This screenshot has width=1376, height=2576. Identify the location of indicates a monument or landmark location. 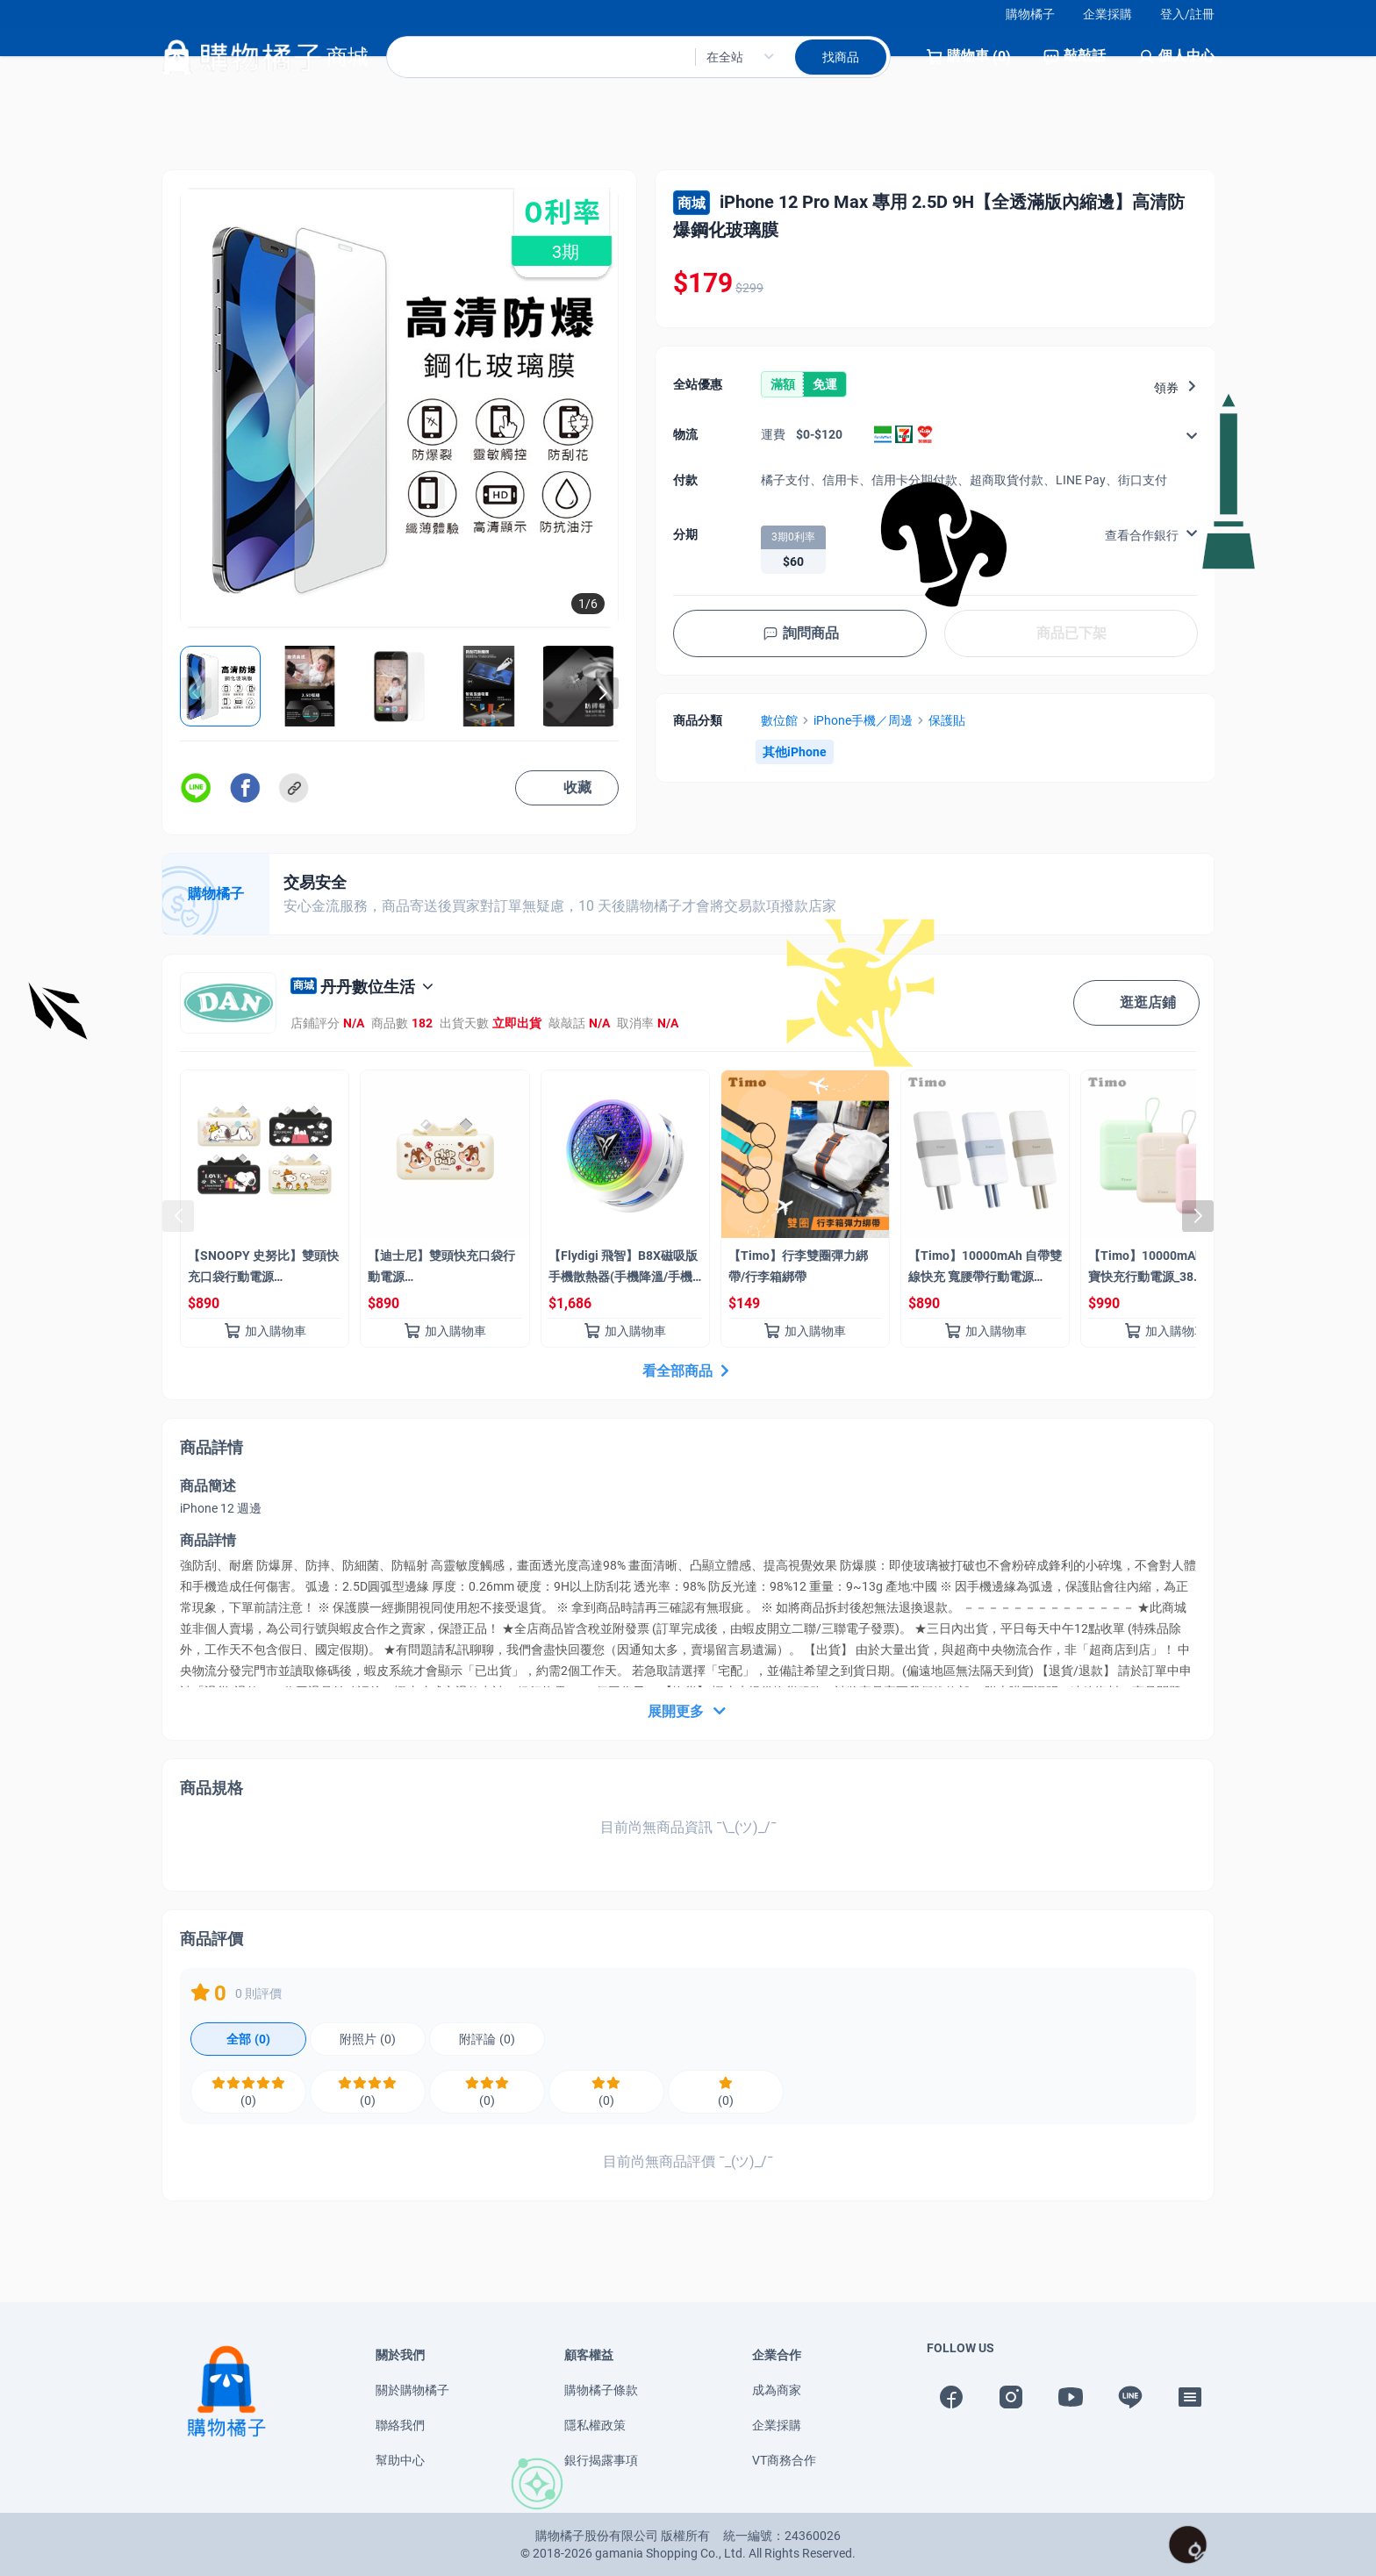
(1229, 482).